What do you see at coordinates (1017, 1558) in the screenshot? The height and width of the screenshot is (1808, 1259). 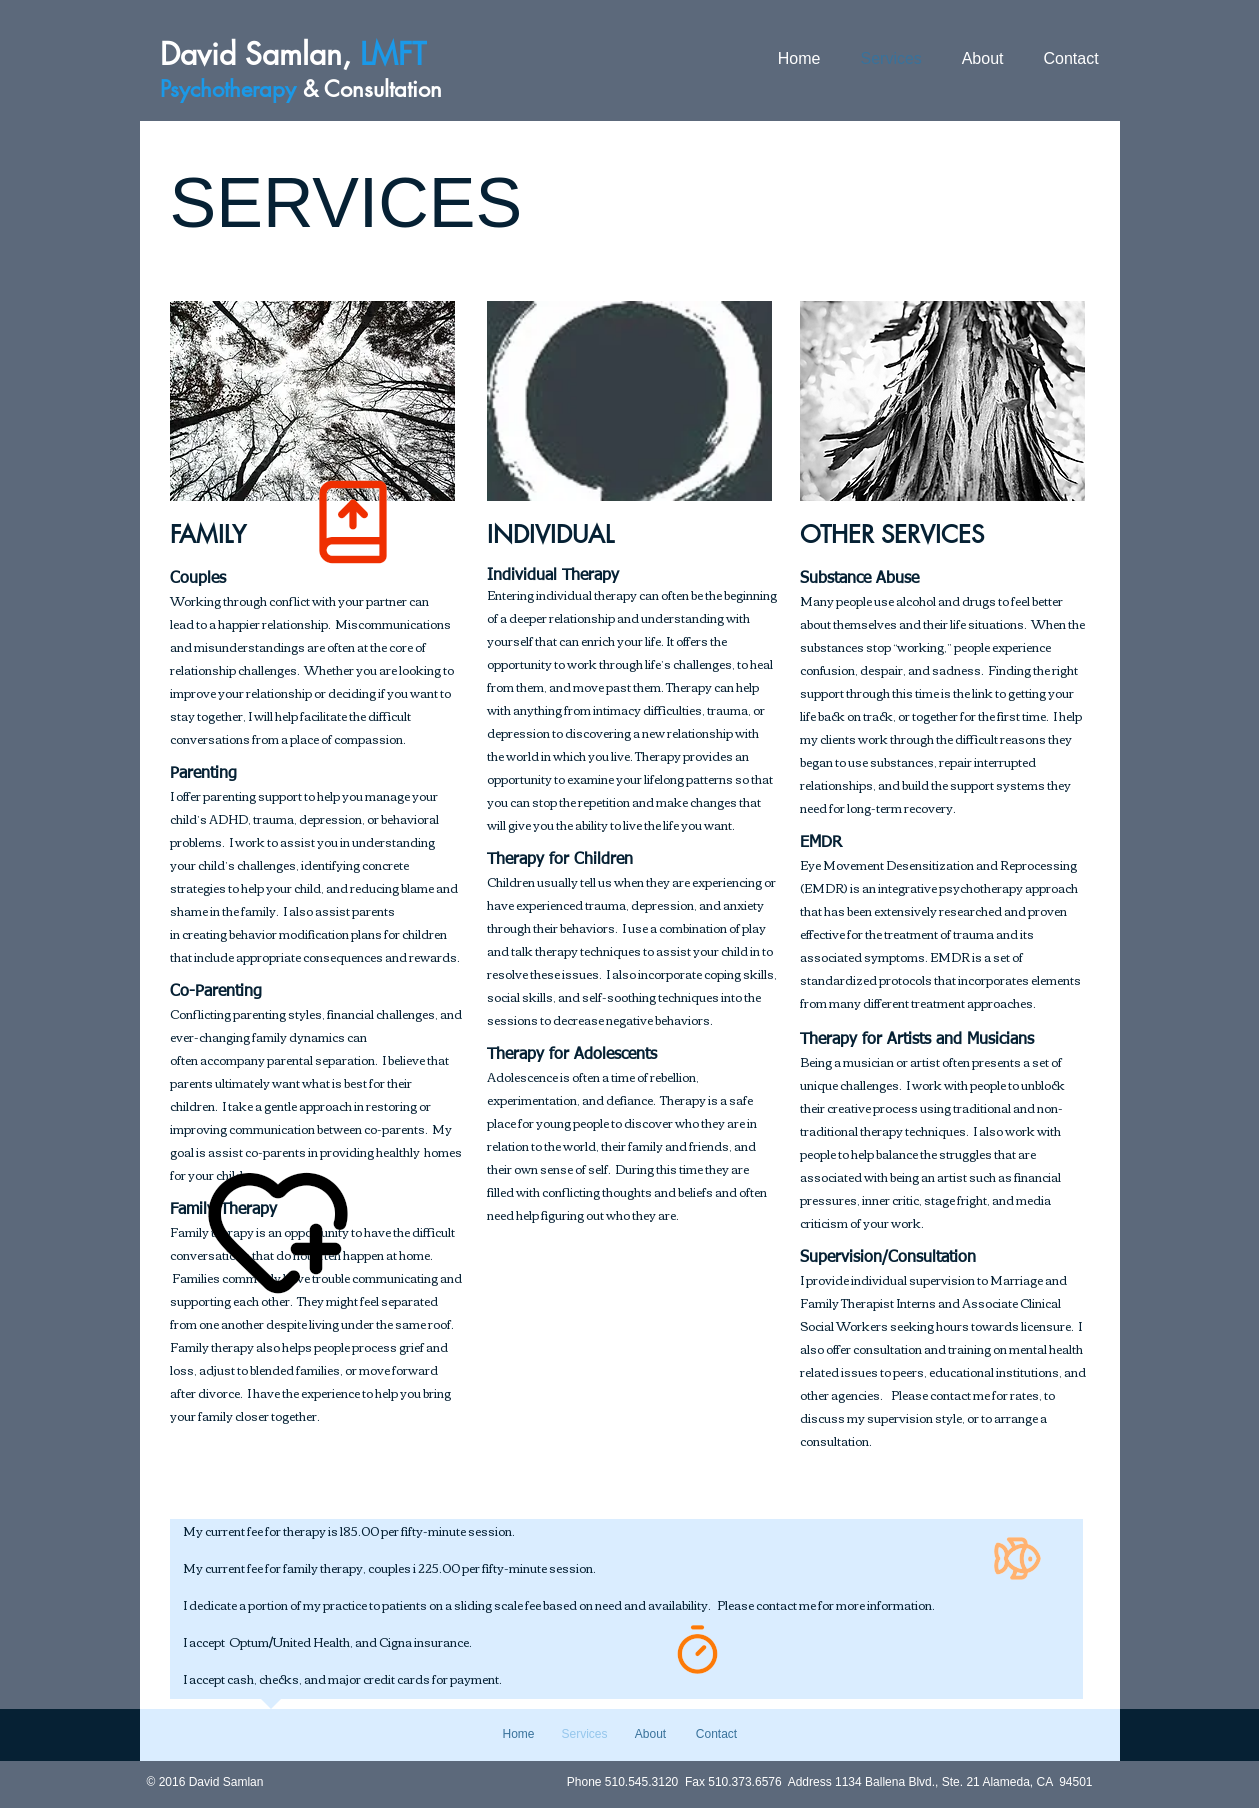 I see `access aquarium or fish-related features` at bounding box center [1017, 1558].